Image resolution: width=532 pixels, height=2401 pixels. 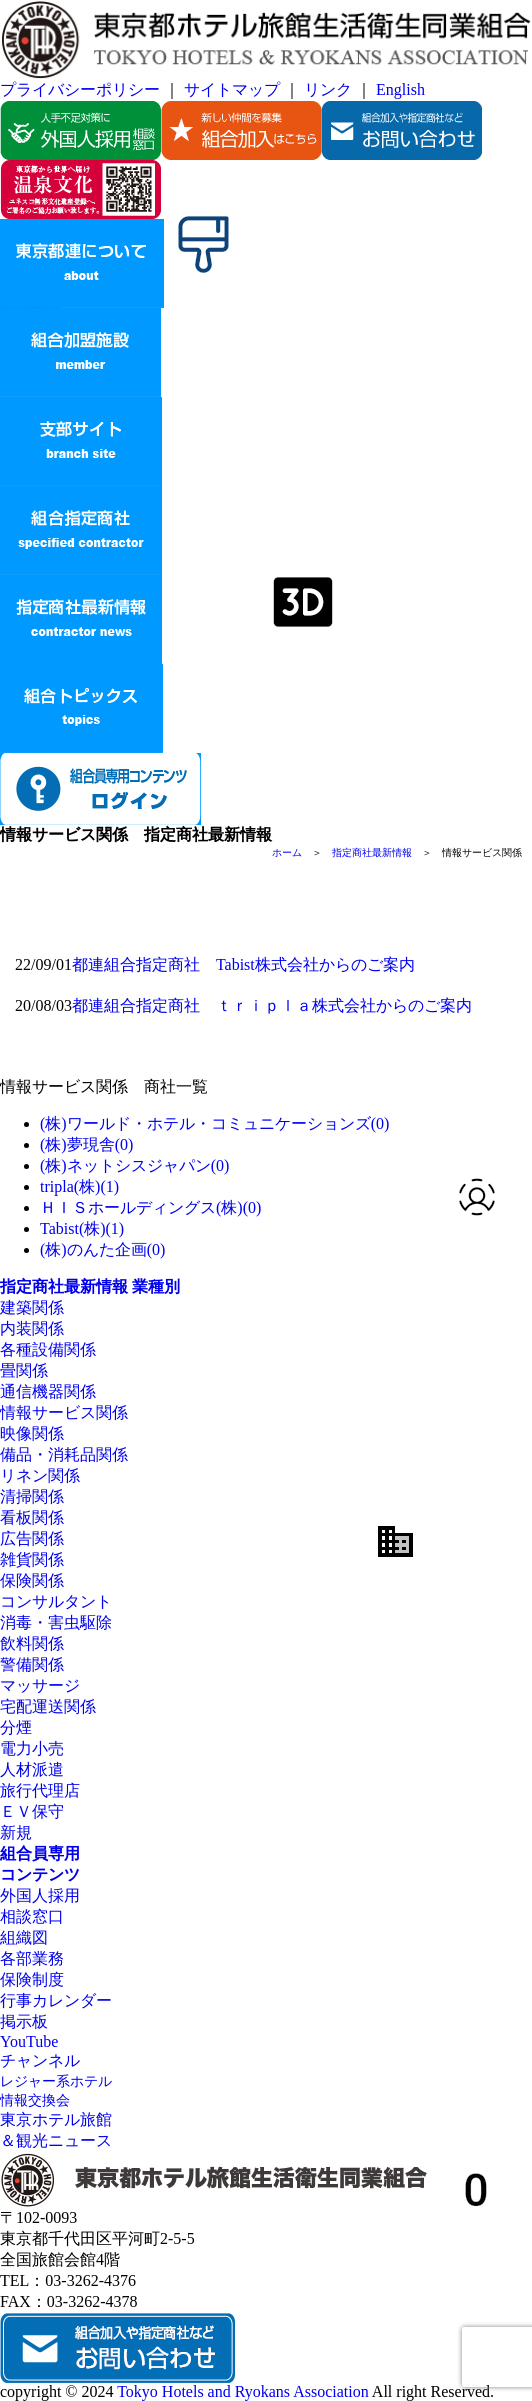 I want to click on incomplete or pending user profile, so click(x=477, y=1197).